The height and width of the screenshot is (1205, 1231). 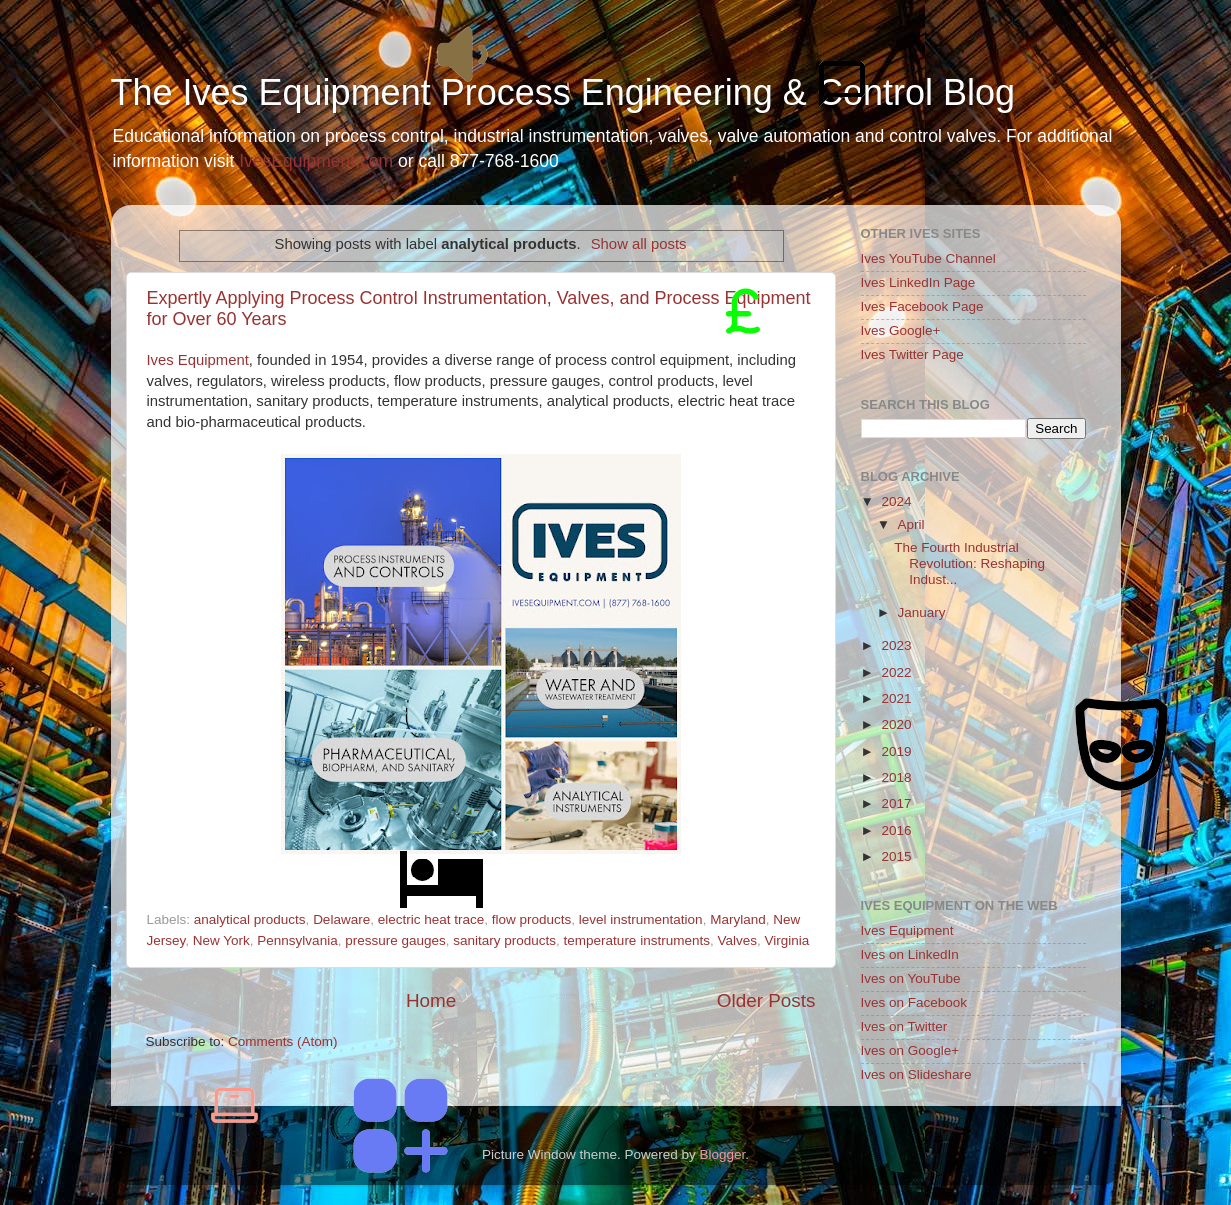 What do you see at coordinates (400, 1125) in the screenshot?
I see `add a new widget or module` at bounding box center [400, 1125].